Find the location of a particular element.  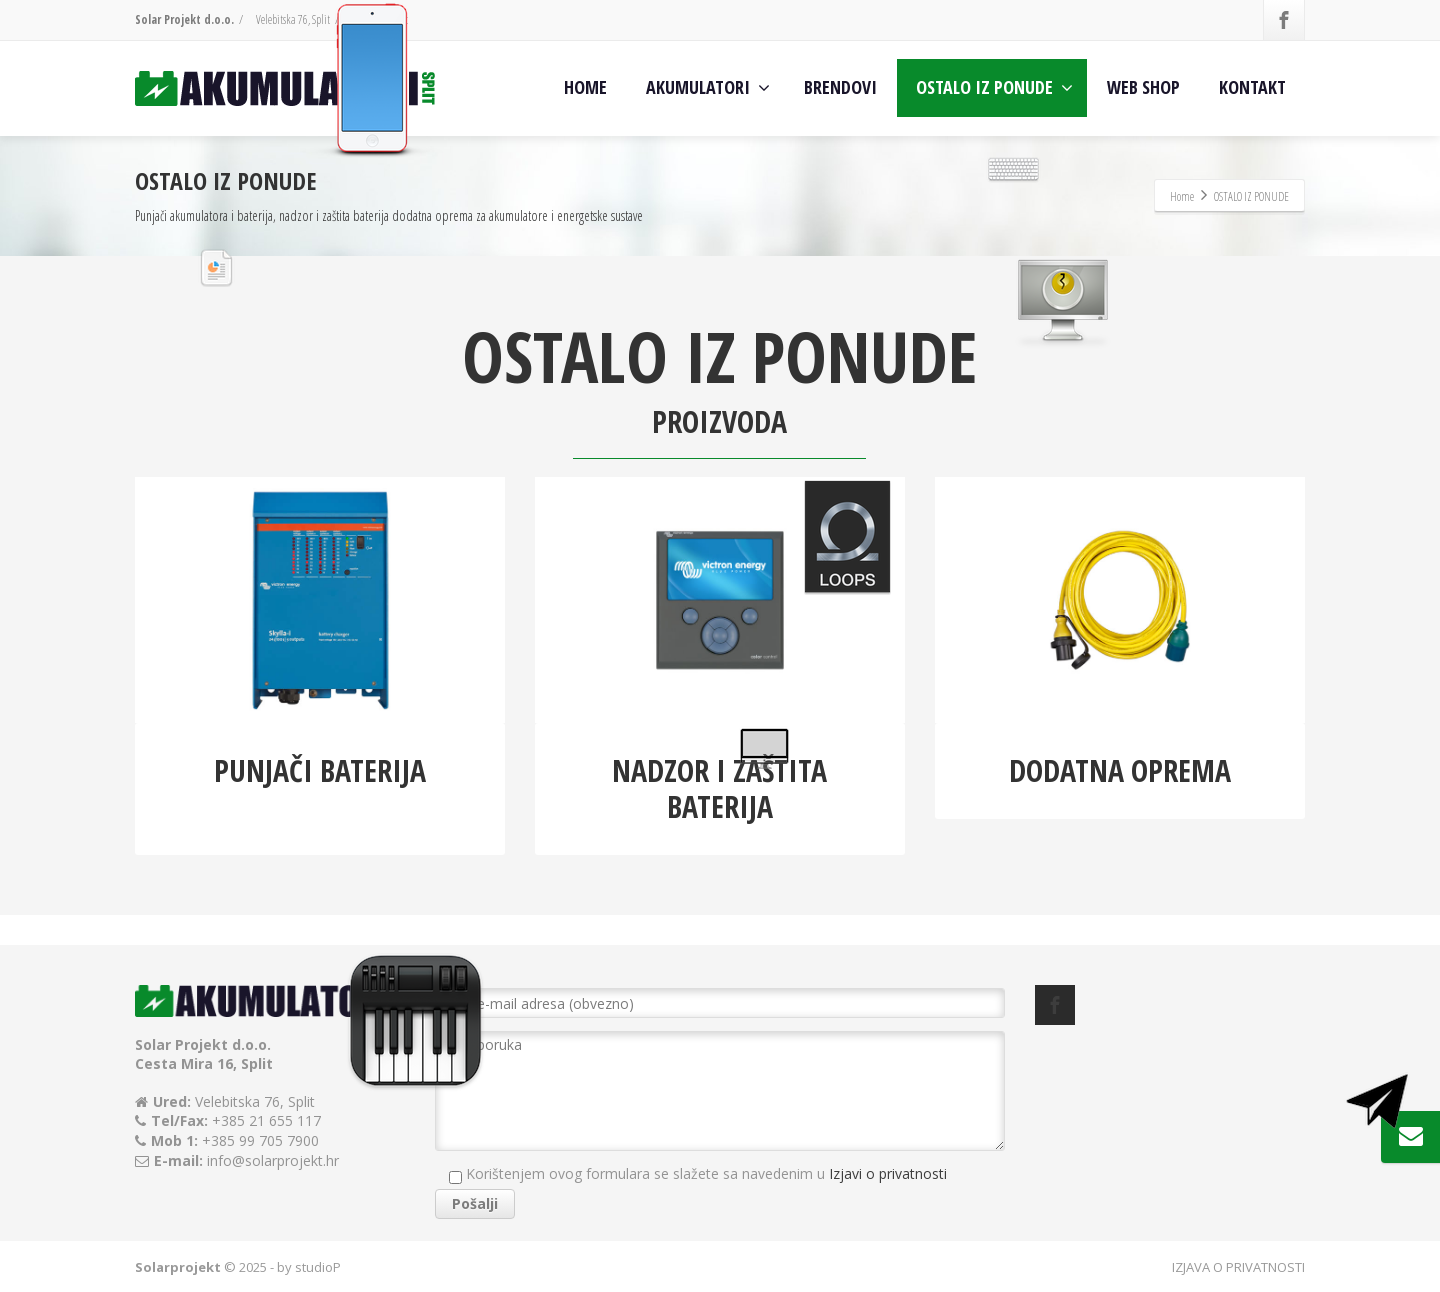

open audio midi setup utility is located at coordinates (415, 1020).